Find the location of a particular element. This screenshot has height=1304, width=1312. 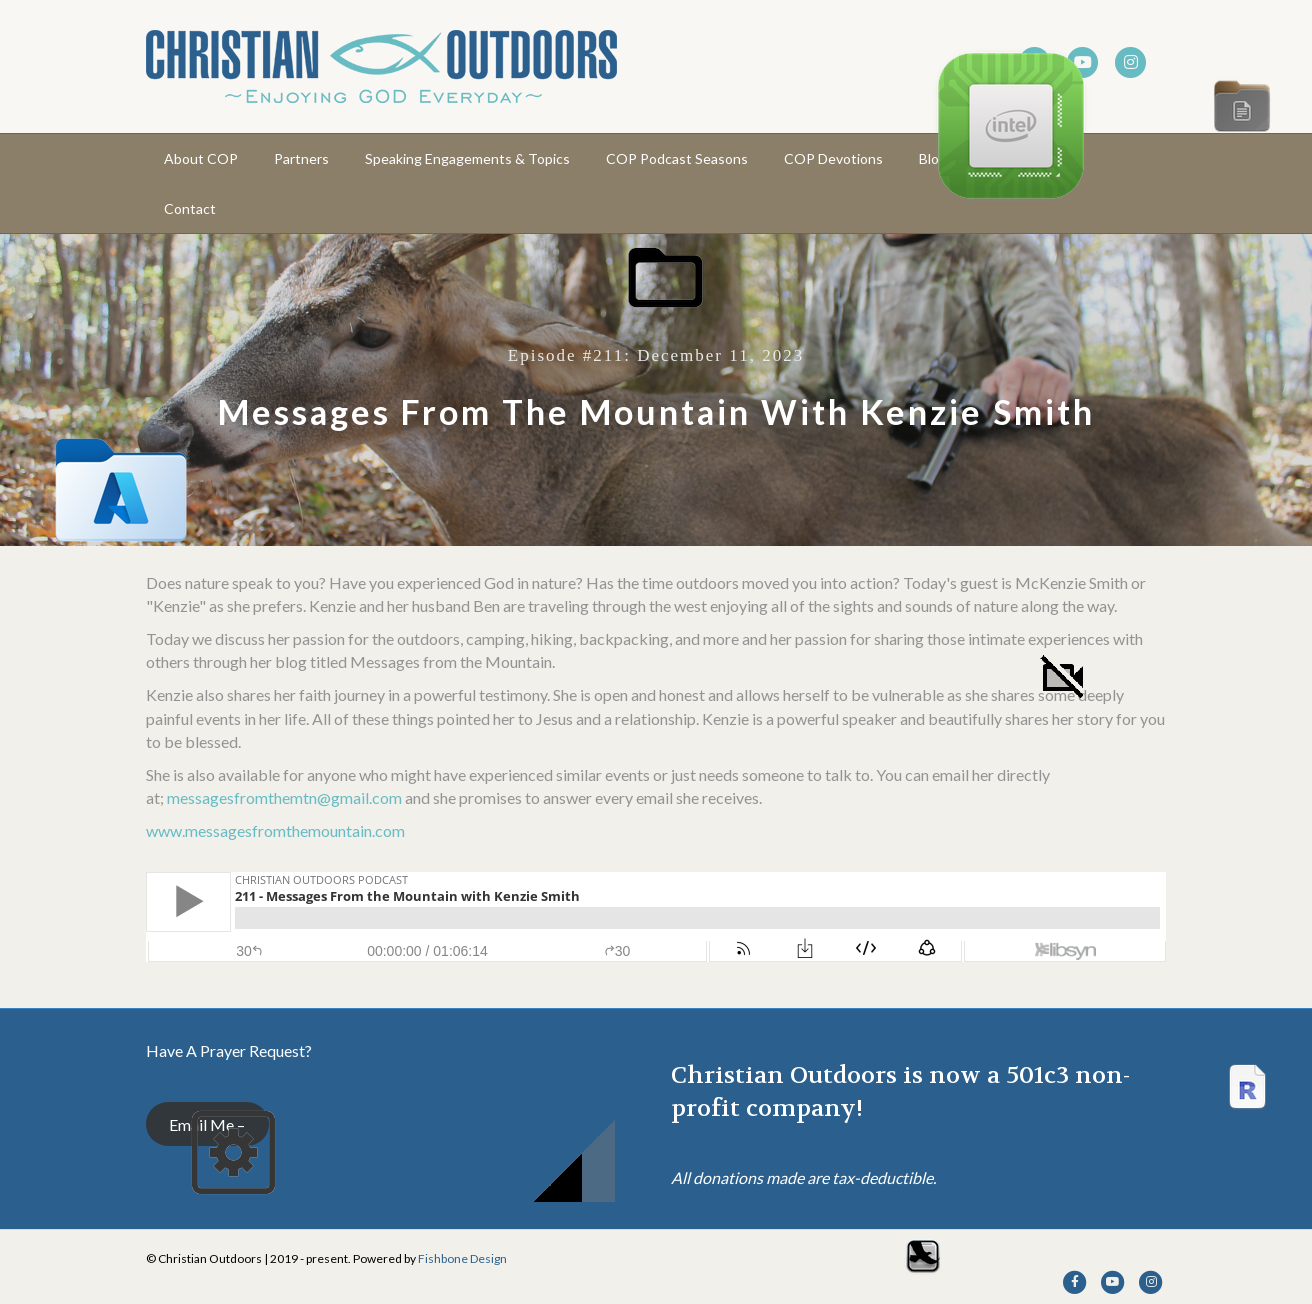

view CPU or processor information is located at coordinates (1011, 126).